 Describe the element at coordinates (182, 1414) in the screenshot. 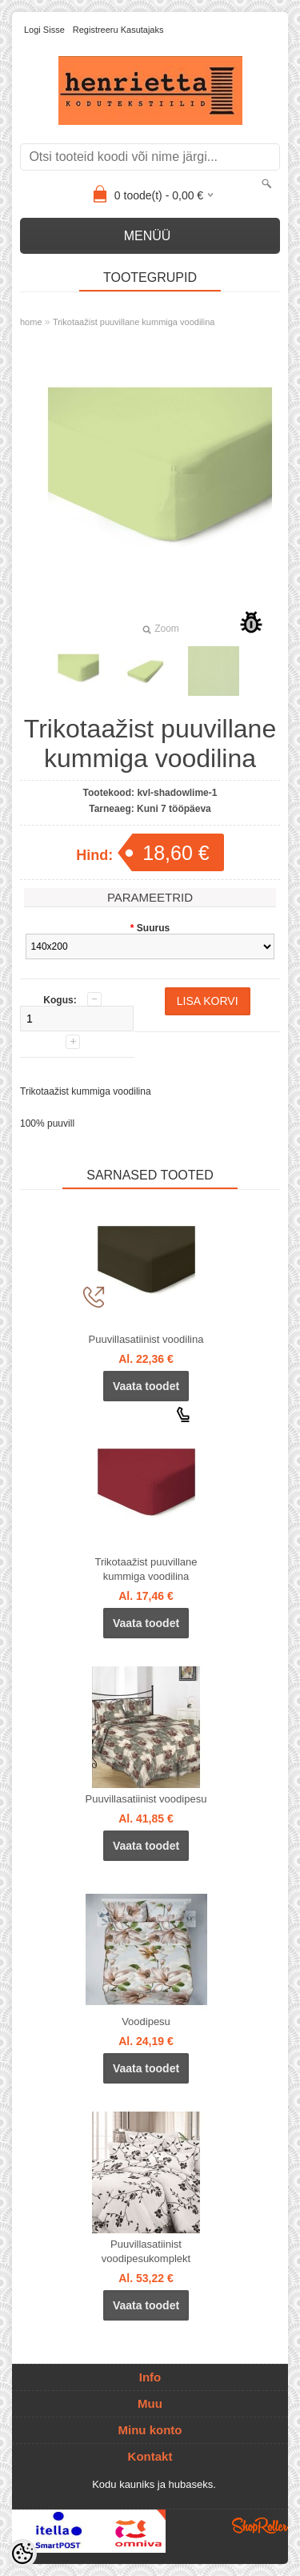

I see `select or reserve a seat` at that location.